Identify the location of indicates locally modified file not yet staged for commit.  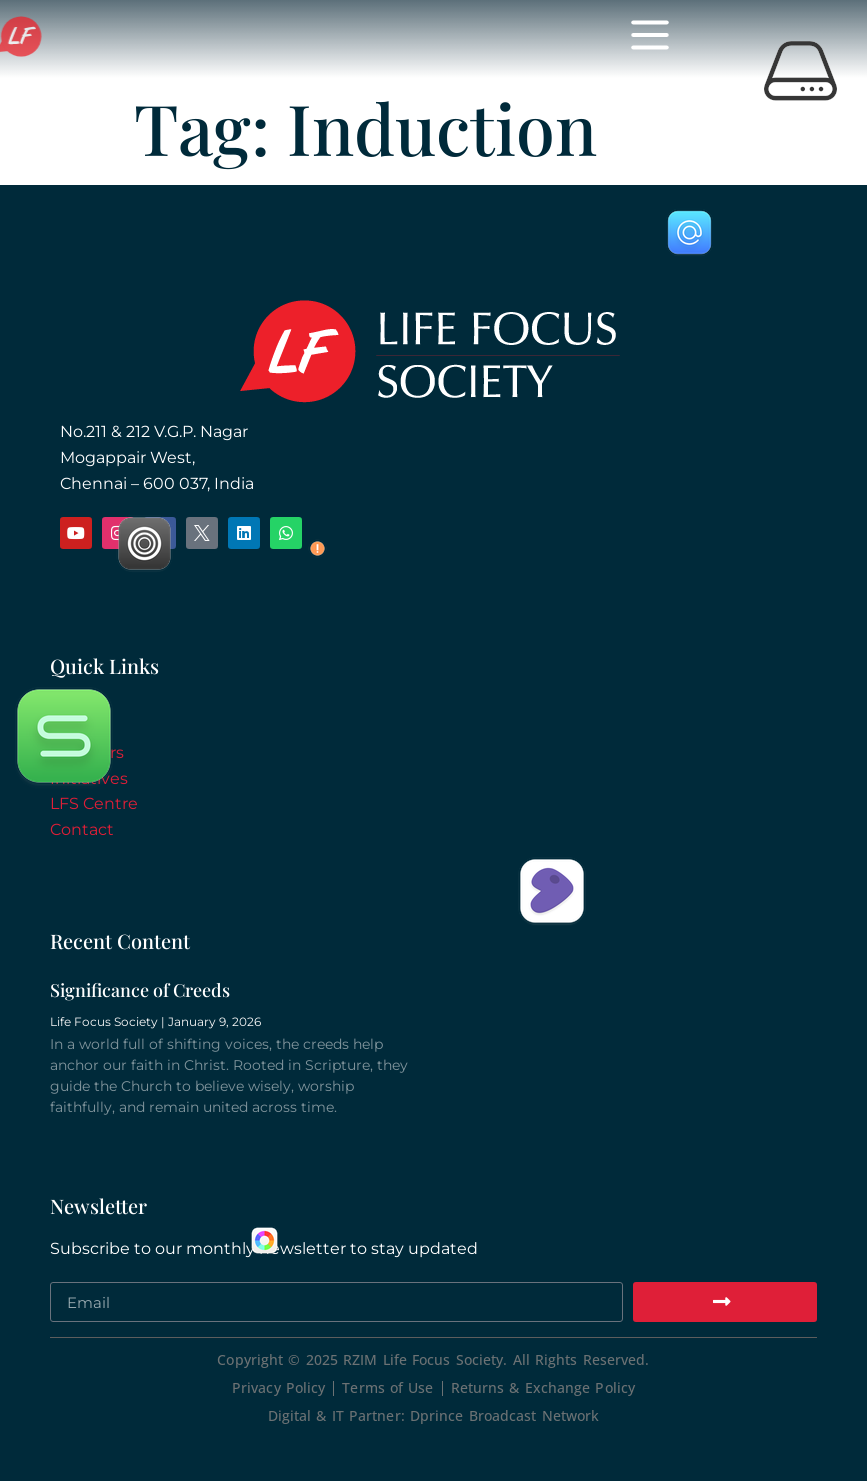
(317, 548).